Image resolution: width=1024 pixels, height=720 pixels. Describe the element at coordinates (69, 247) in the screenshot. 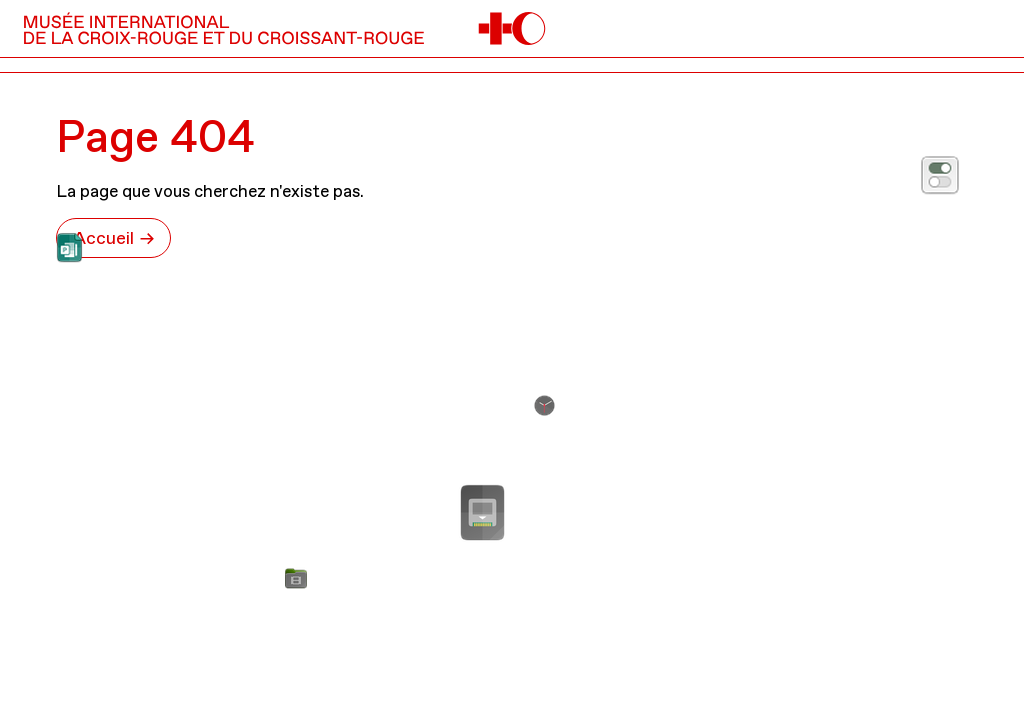

I see `a microsoft publisher document file` at that location.